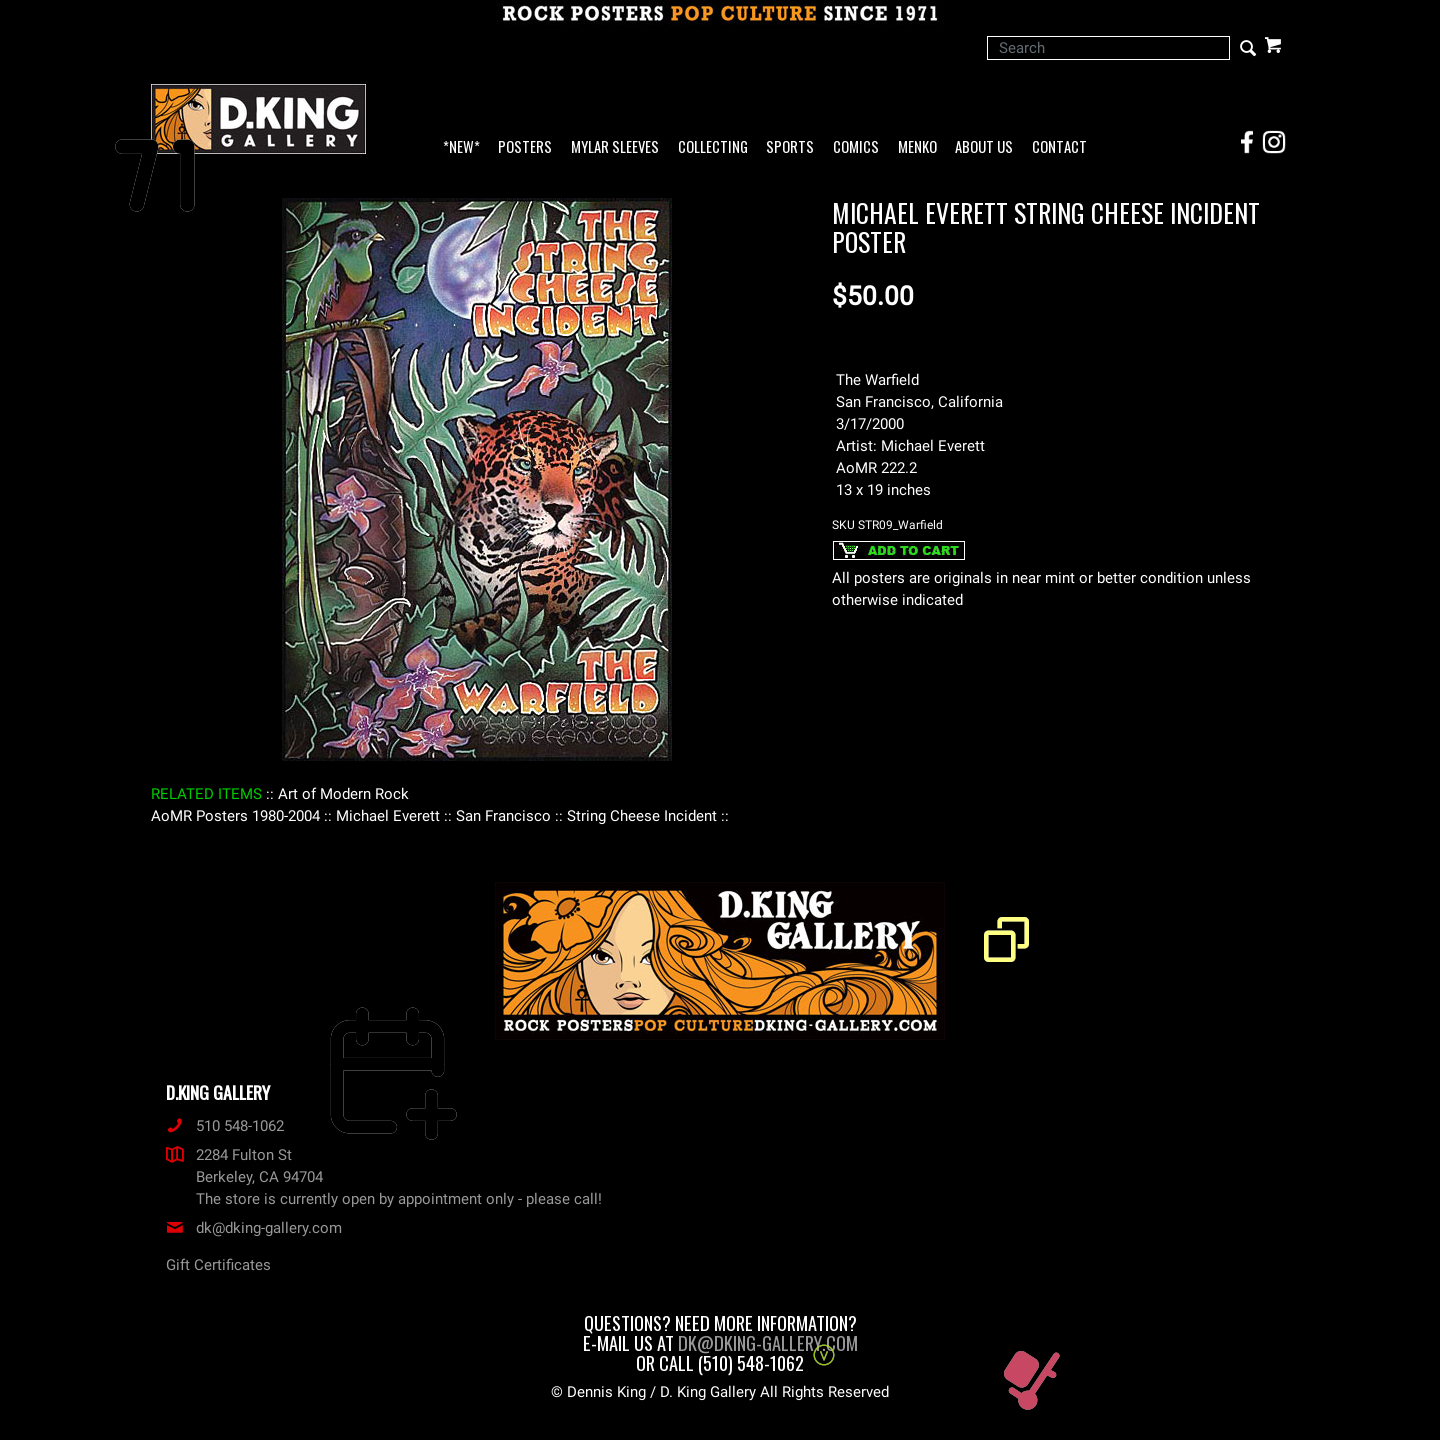 The height and width of the screenshot is (1440, 1440). Describe the element at coordinates (1031, 1378) in the screenshot. I see `view your shopping cart` at that location.